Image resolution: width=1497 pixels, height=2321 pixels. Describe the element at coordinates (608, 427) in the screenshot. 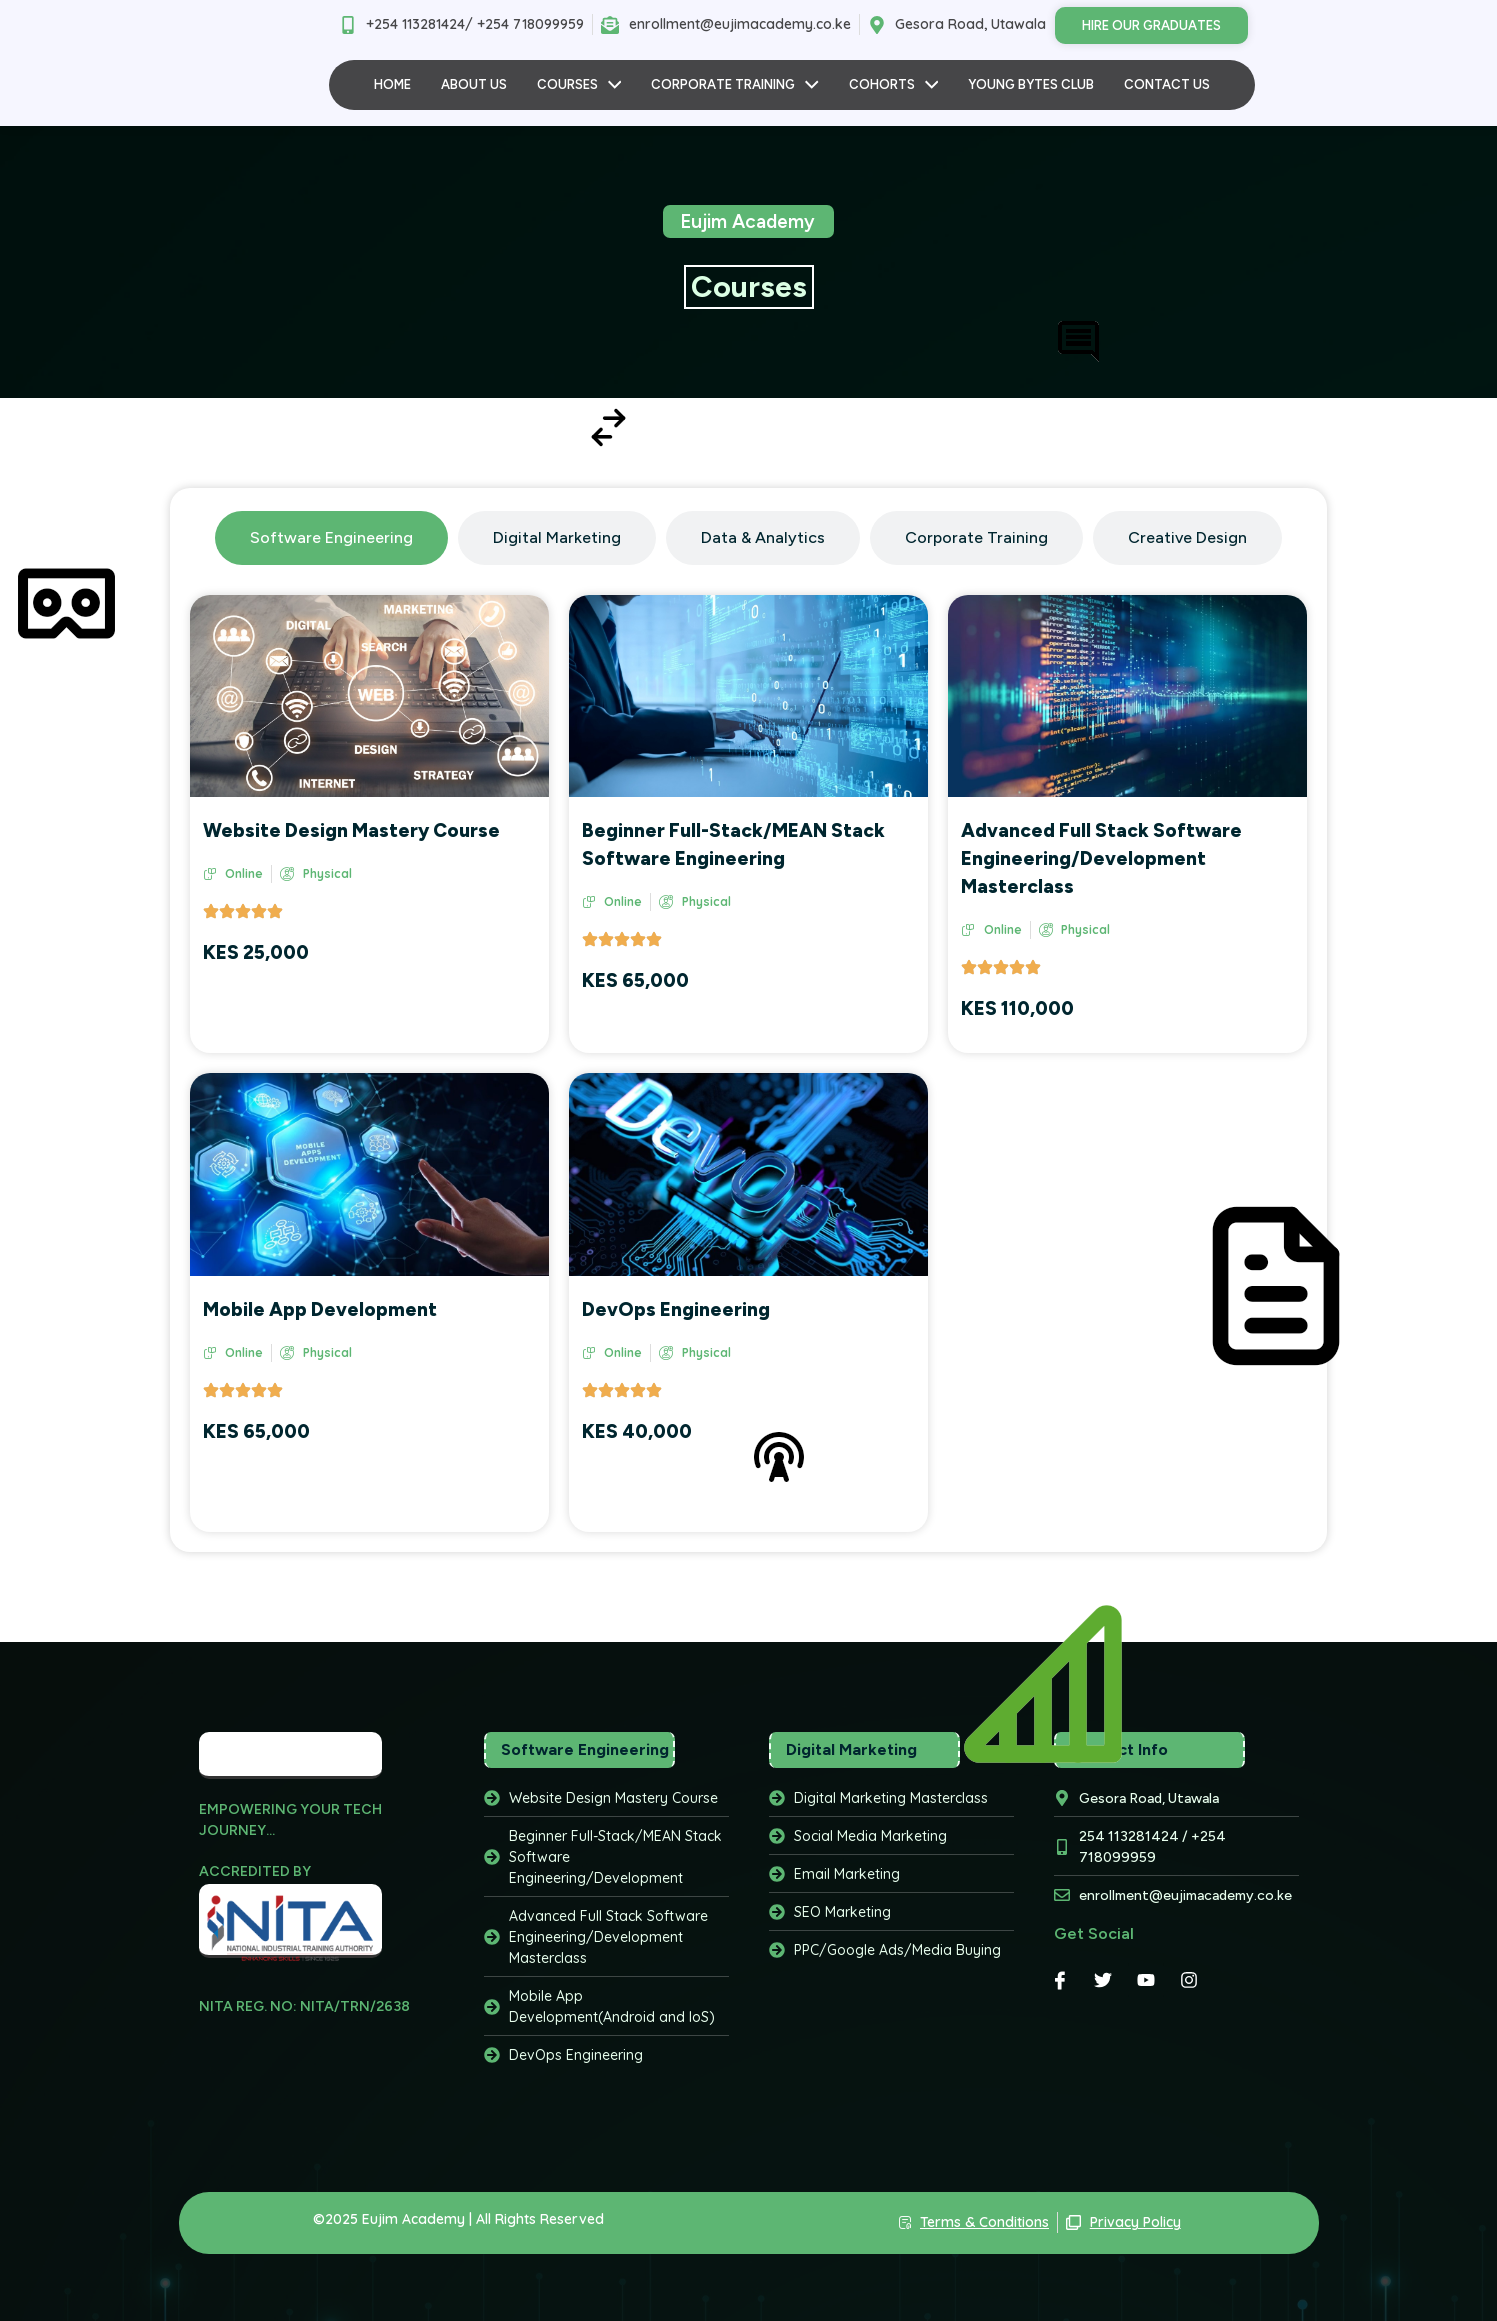

I see `swap or exchange items` at that location.